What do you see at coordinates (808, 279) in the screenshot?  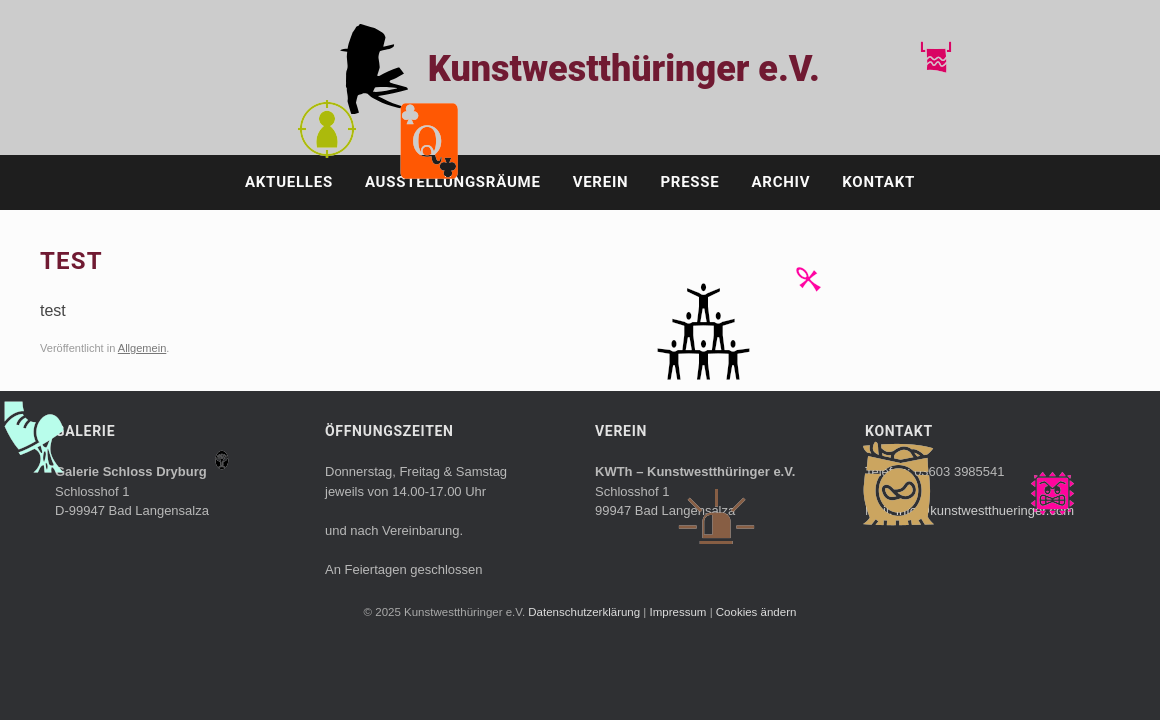 I see `access egyptian or ancient-themed content` at bounding box center [808, 279].